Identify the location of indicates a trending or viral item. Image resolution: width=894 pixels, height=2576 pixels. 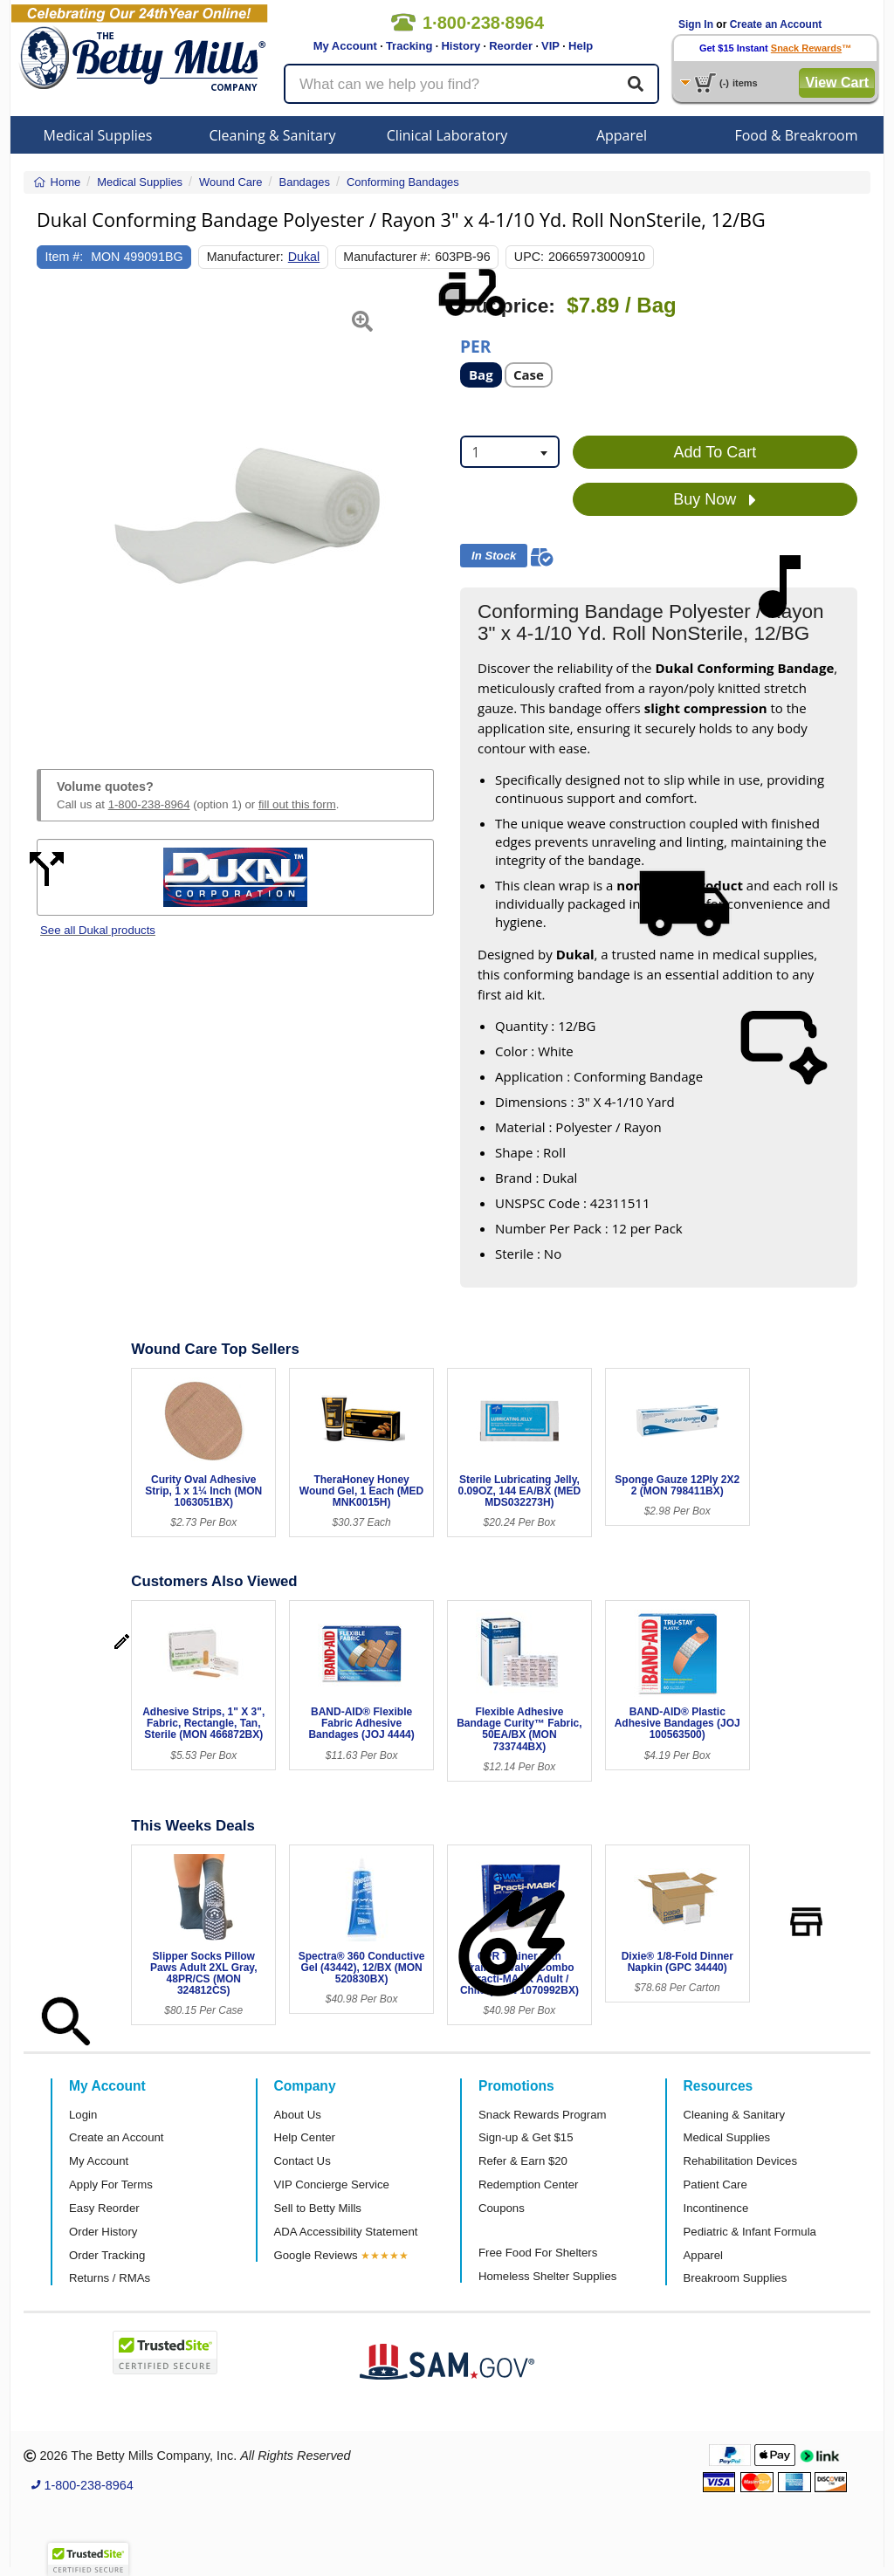
(512, 1943).